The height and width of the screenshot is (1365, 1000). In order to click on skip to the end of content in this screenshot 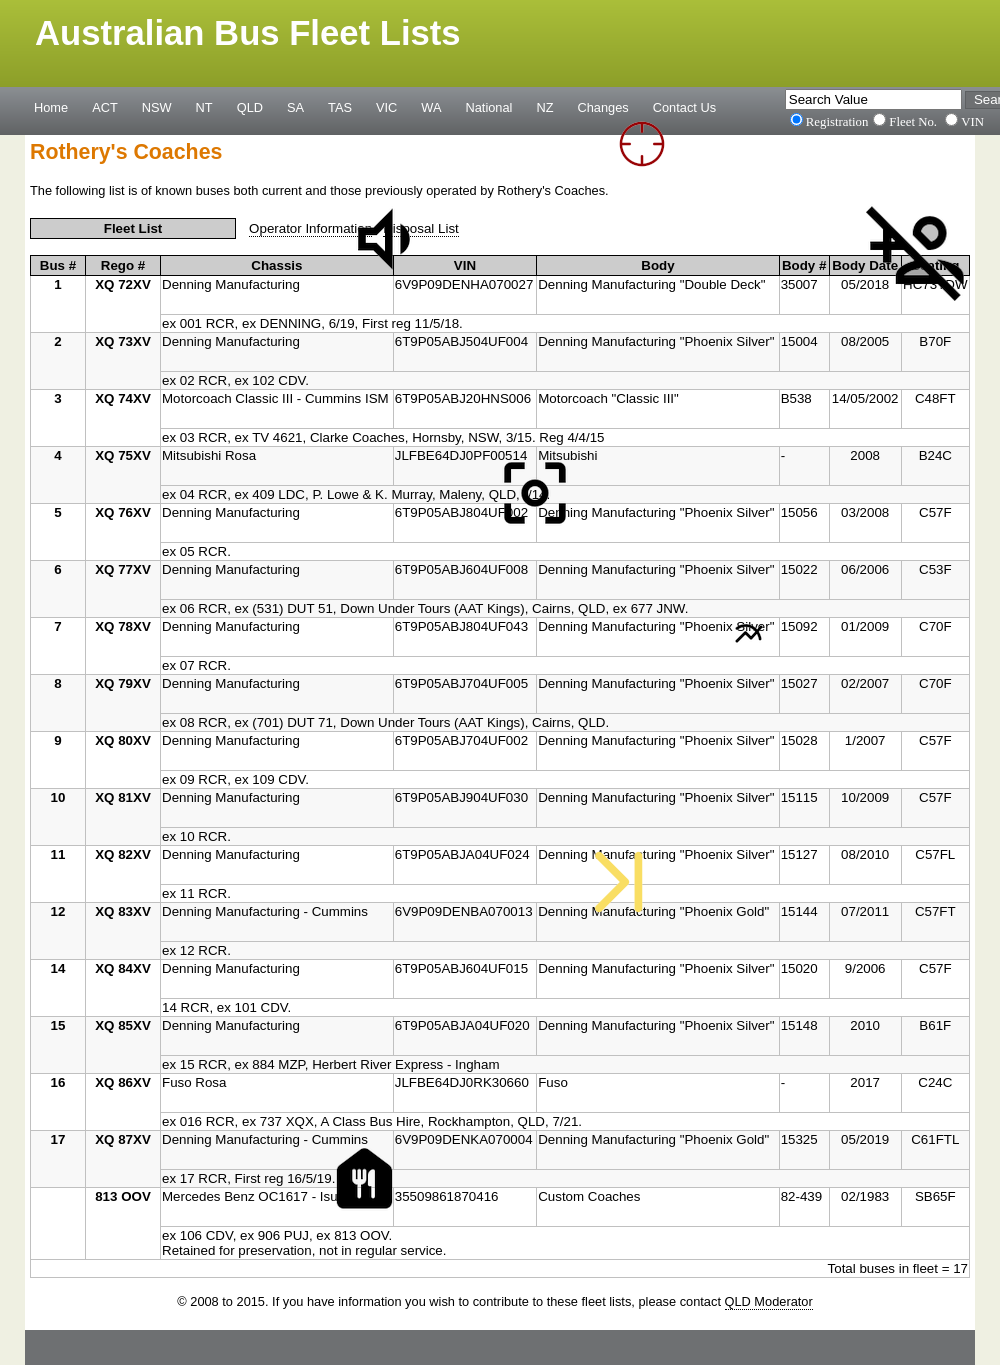, I will do `click(620, 882)`.